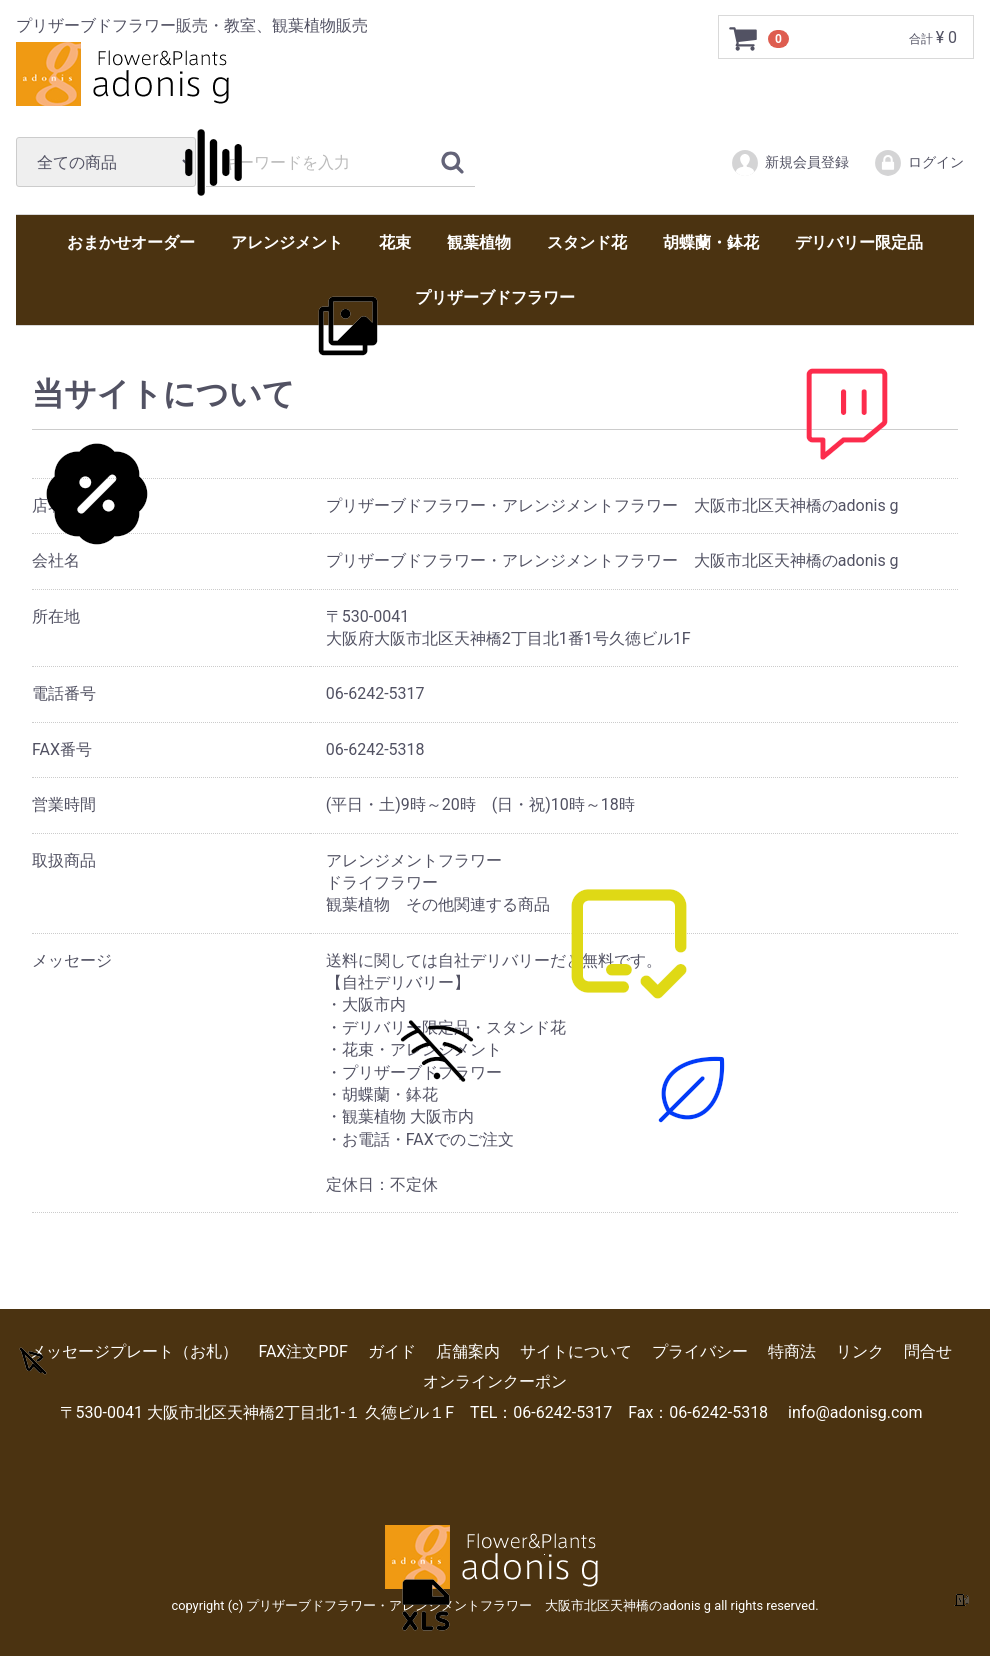  Describe the element at coordinates (691, 1089) in the screenshot. I see `indicates eco-friendly or sustainable option` at that location.